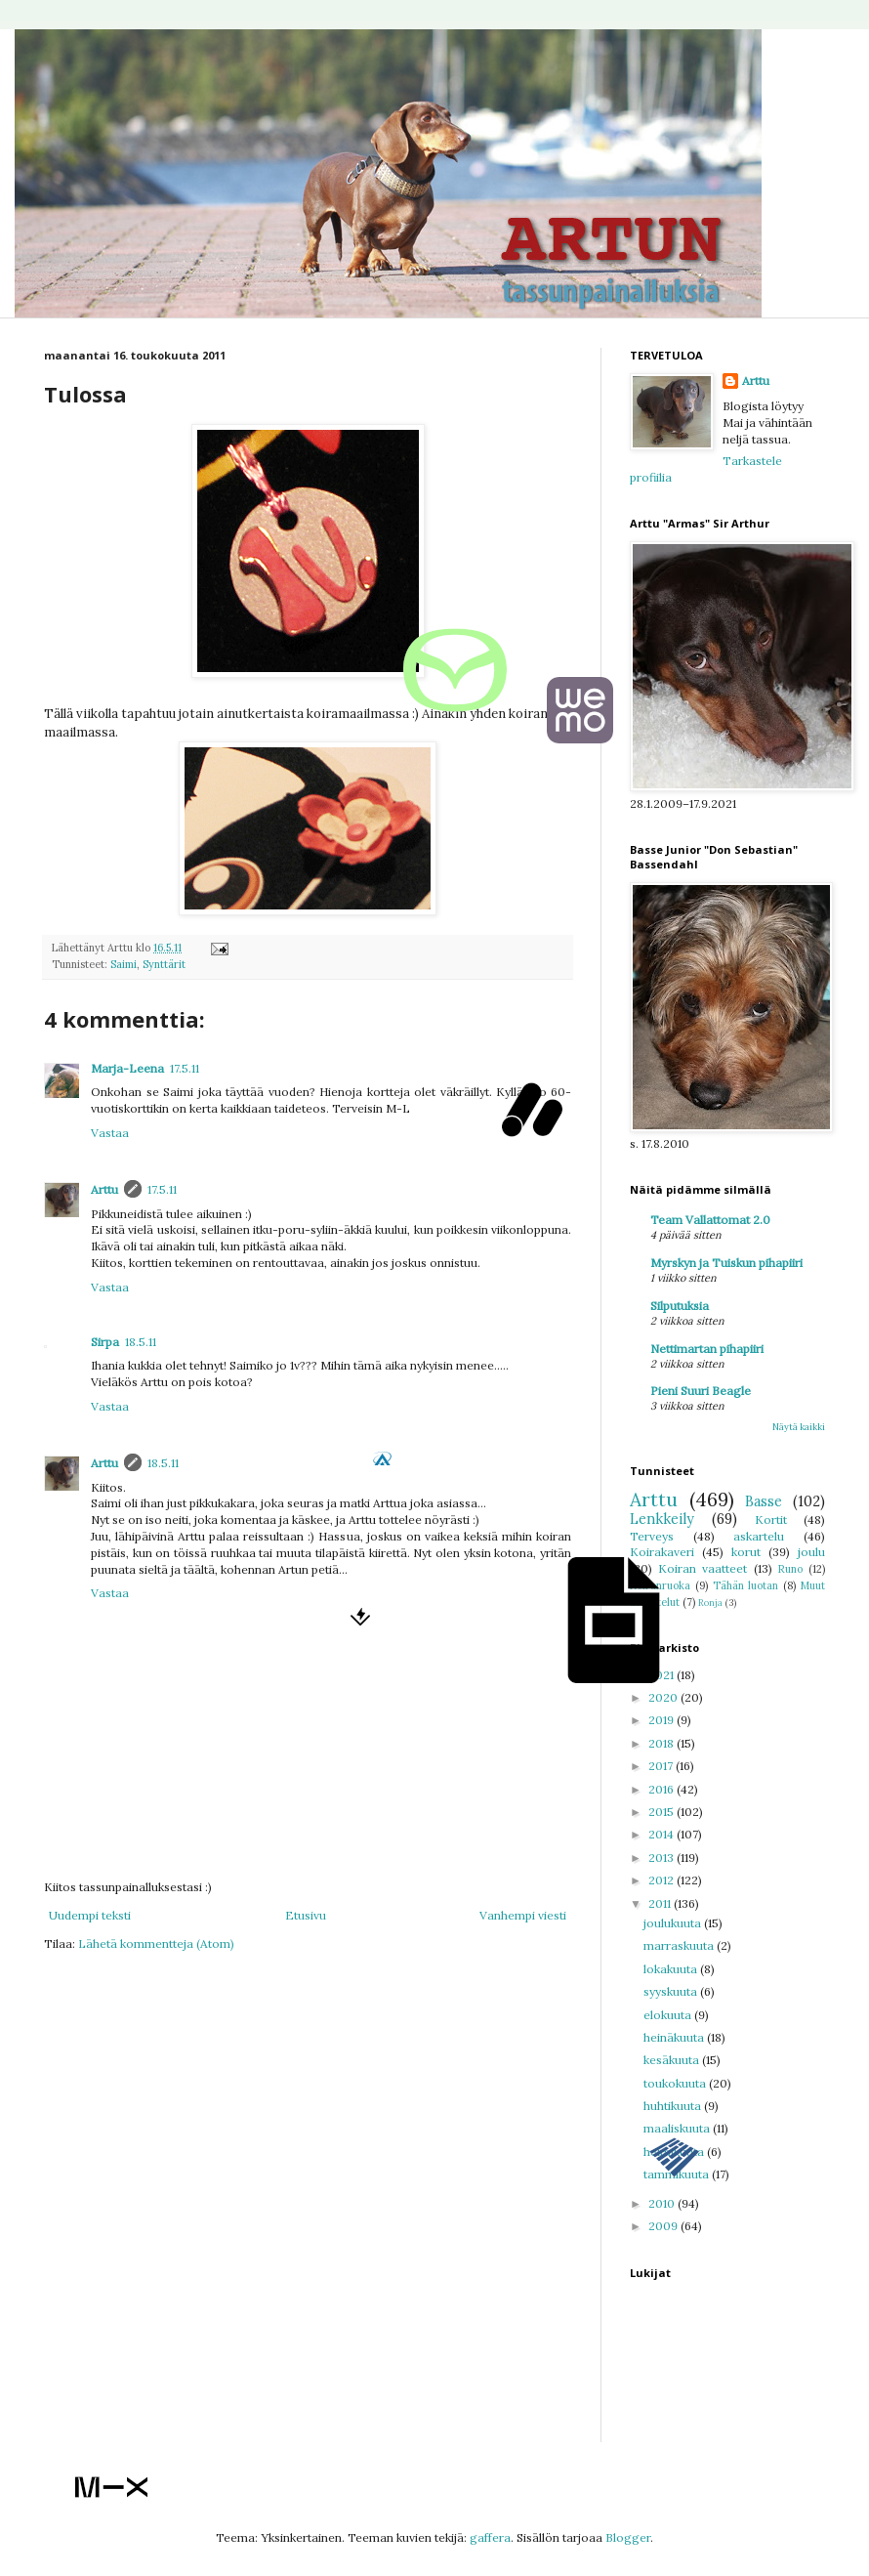 The height and width of the screenshot is (2576, 869). What do you see at coordinates (382, 1458) in the screenshot?
I see `asymmetrik company logo` at bounding box center [382, 1458].